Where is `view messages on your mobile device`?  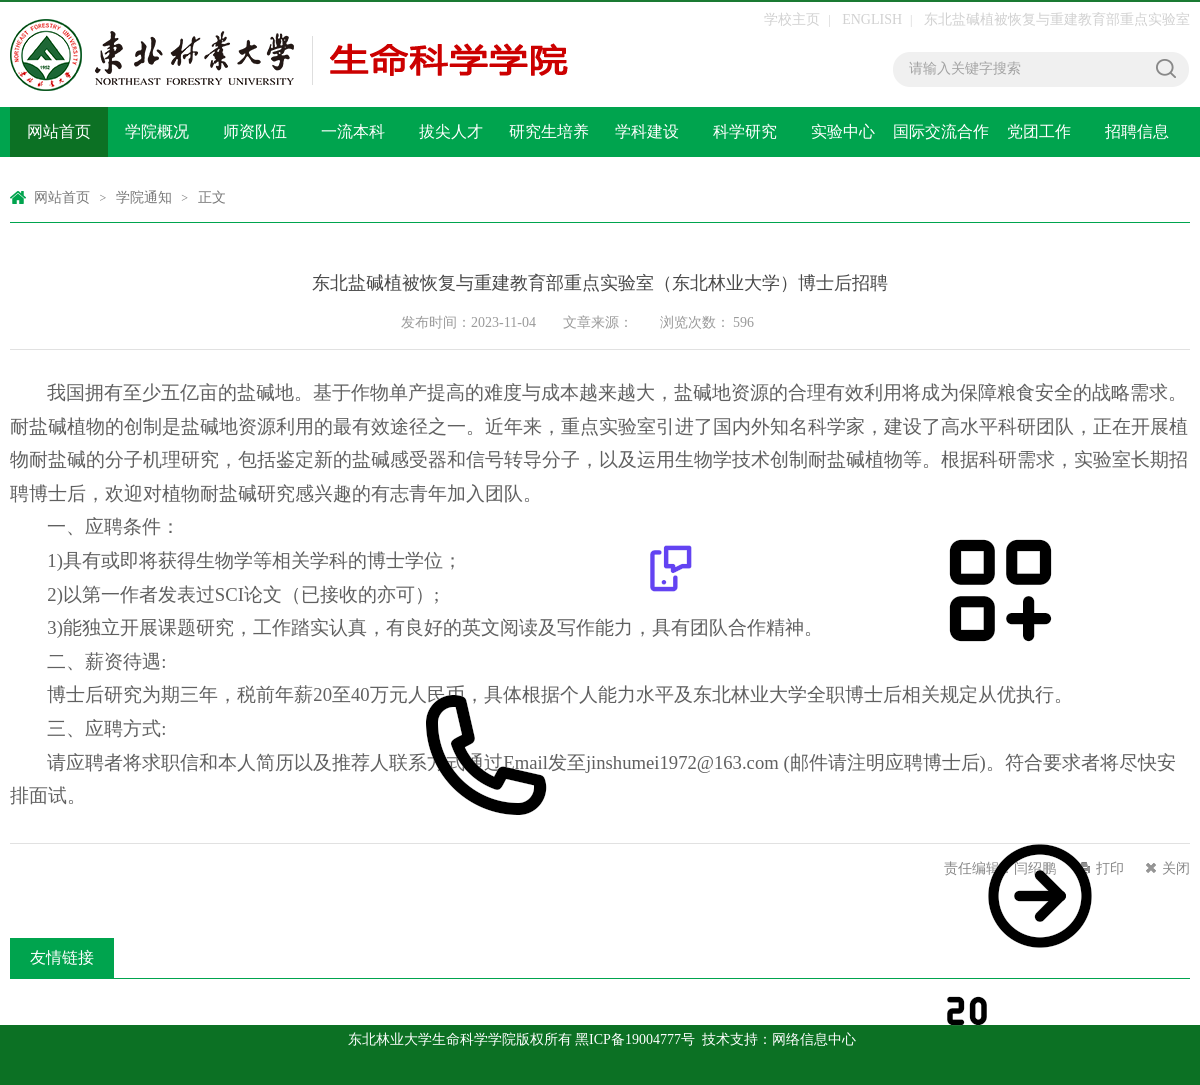
view messages on your mobile device is located at coordinates (668, 568).